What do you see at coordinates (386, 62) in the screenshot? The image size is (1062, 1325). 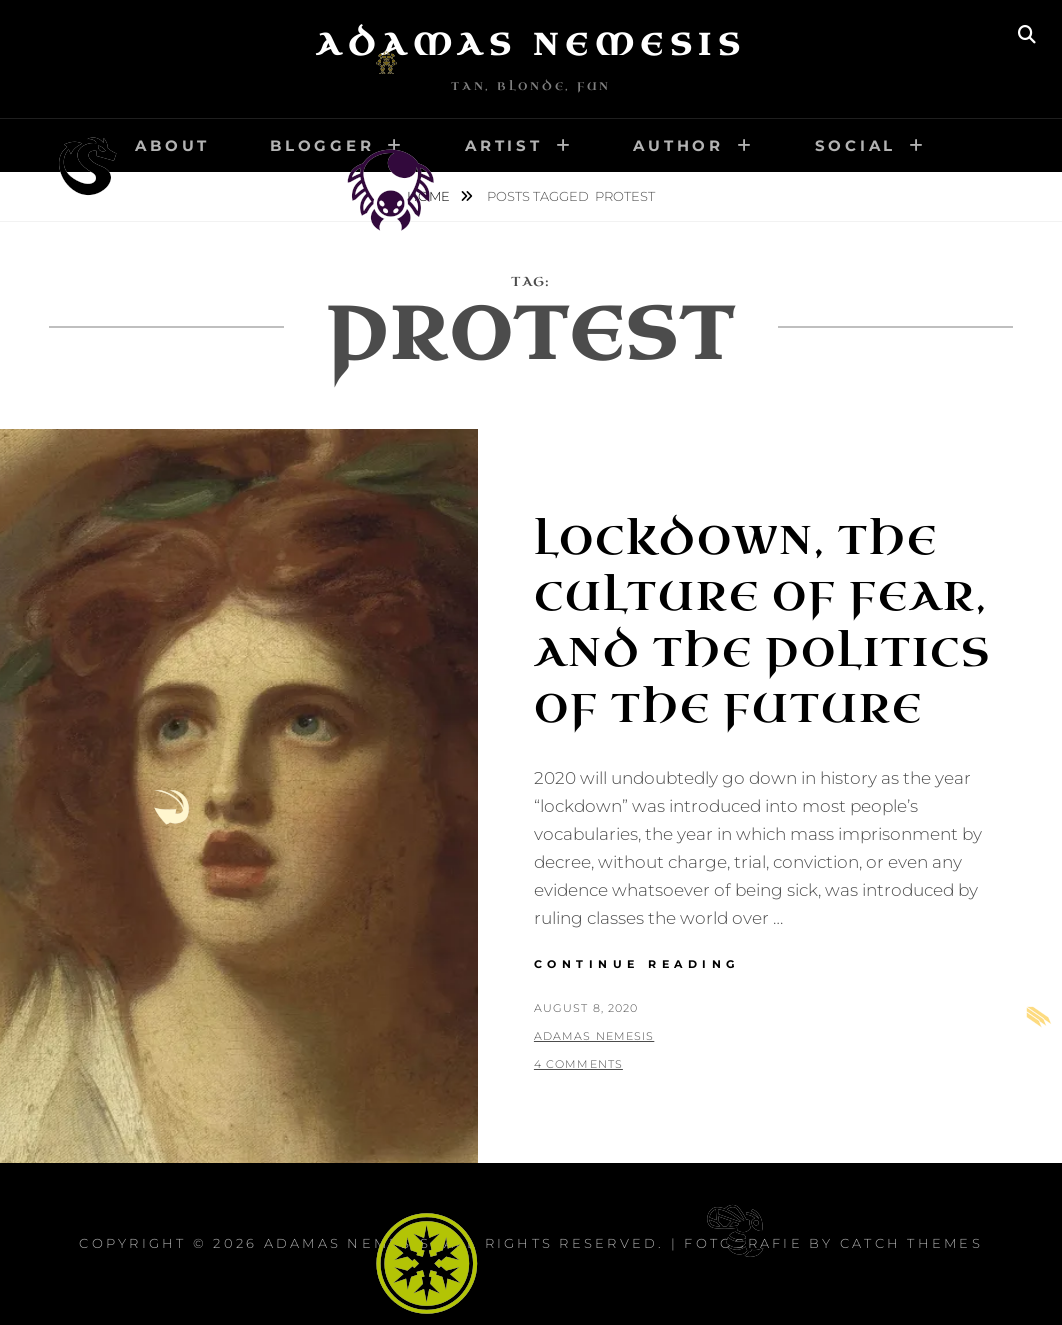 I see `access robot or mech character selection` at bounding box center [386, 62].